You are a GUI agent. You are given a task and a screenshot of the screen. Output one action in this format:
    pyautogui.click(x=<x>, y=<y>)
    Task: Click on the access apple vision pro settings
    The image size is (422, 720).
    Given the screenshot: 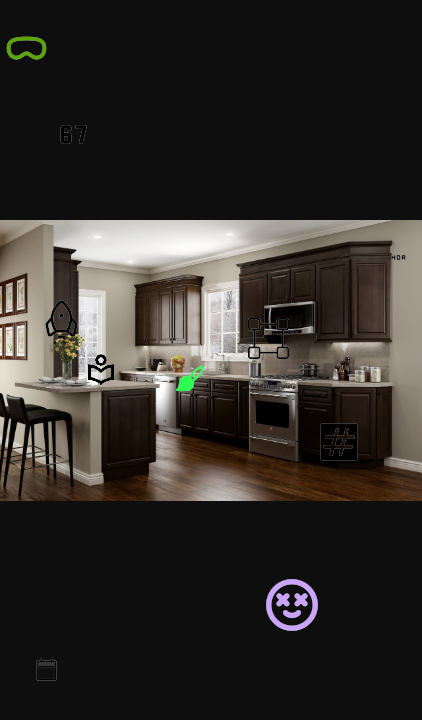 What is the action you would take?
    pyautogui.click(x=26, y=47)
    